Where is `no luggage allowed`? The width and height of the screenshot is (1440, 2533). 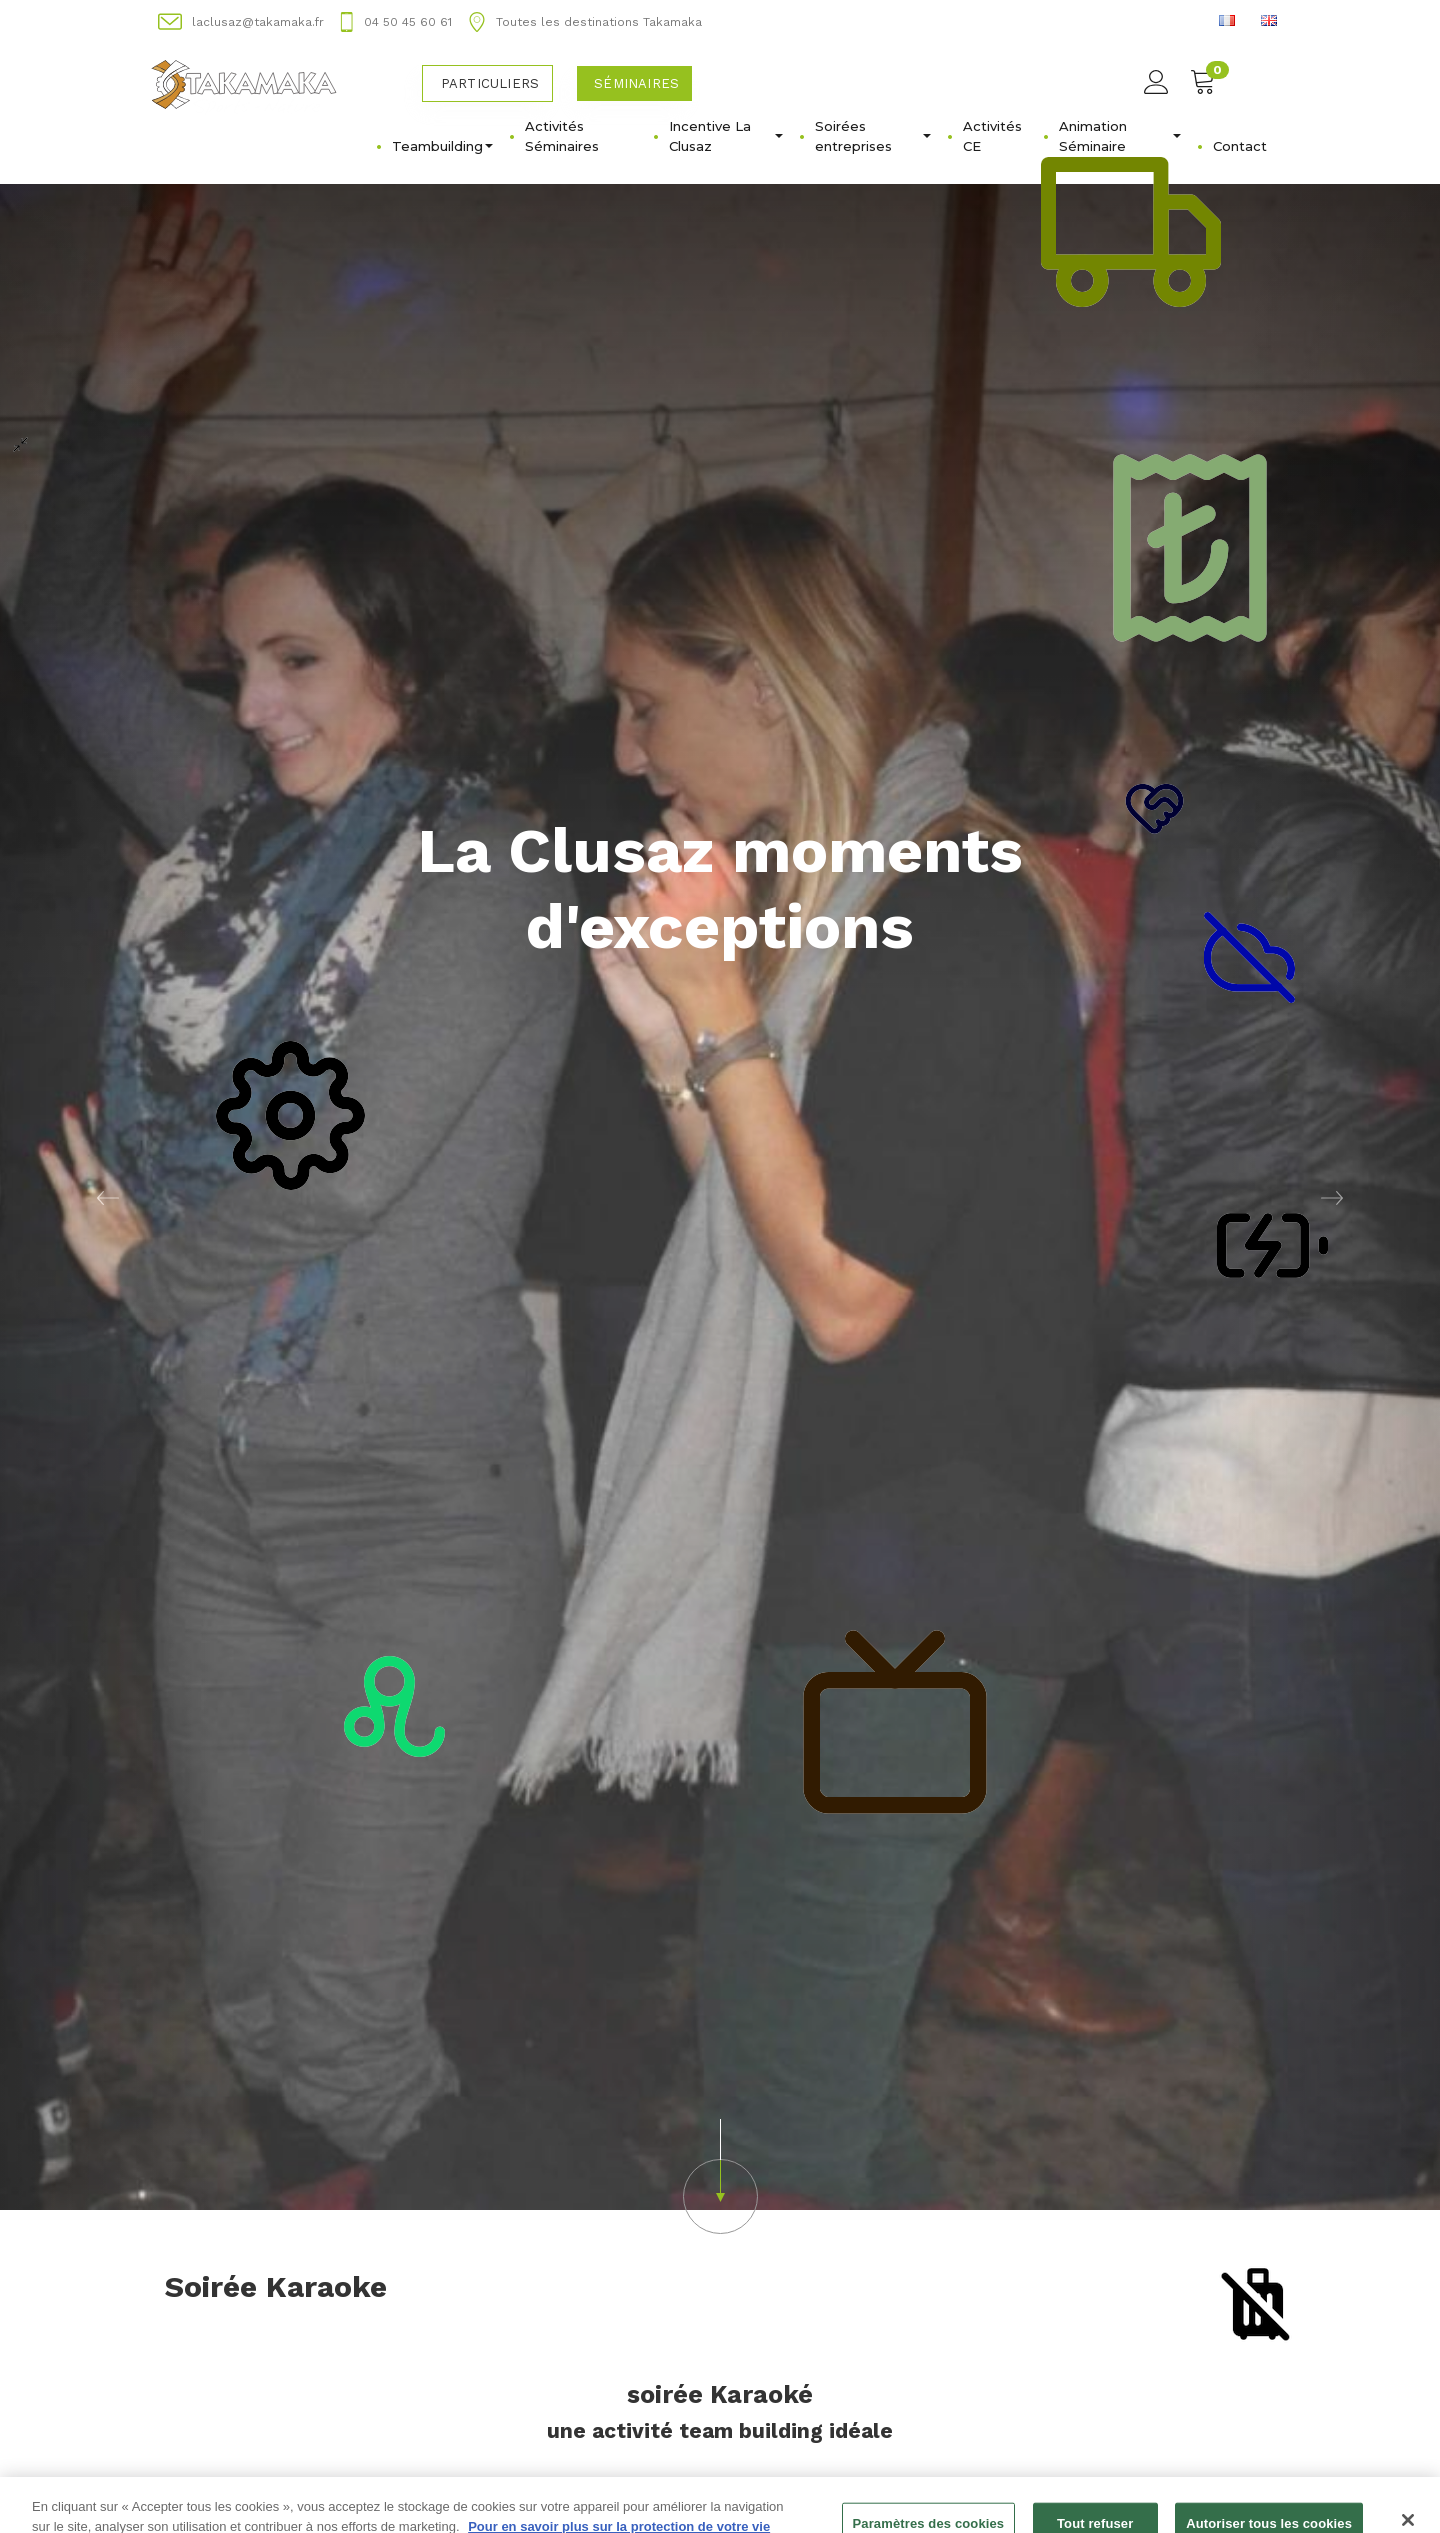
no luggage allowed is located at coordinates (1258, 2304).